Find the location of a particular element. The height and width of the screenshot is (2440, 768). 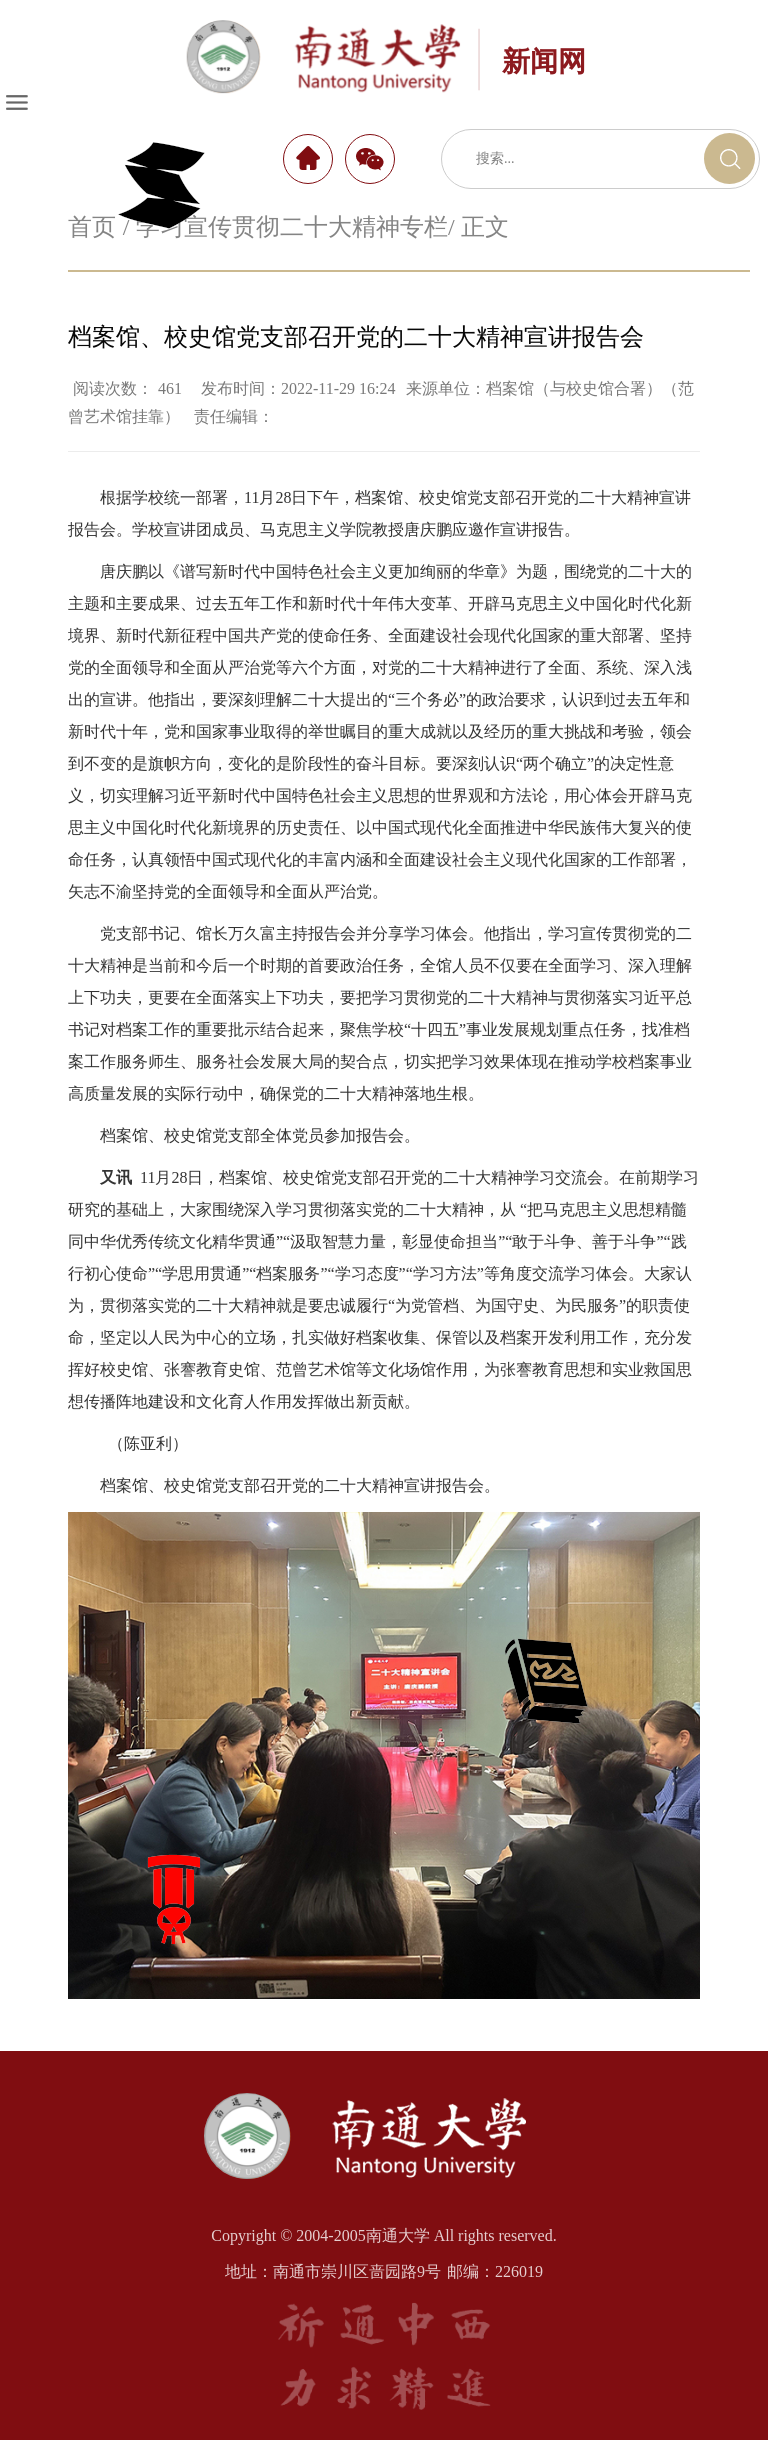

view your library or book collection is located at coordinates (546, 1681).